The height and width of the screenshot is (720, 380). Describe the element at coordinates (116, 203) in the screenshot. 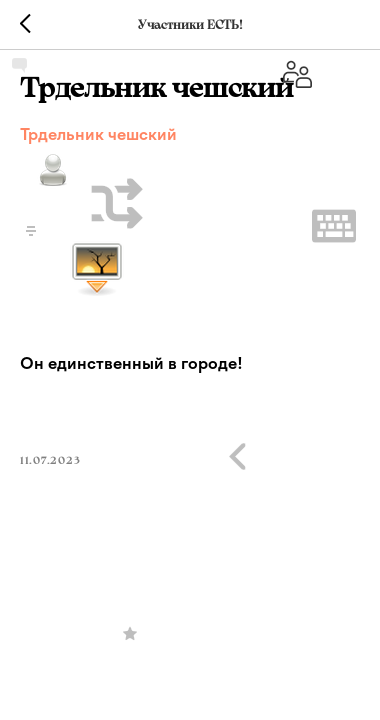

I see `shuffle playlist or queue` at that location.